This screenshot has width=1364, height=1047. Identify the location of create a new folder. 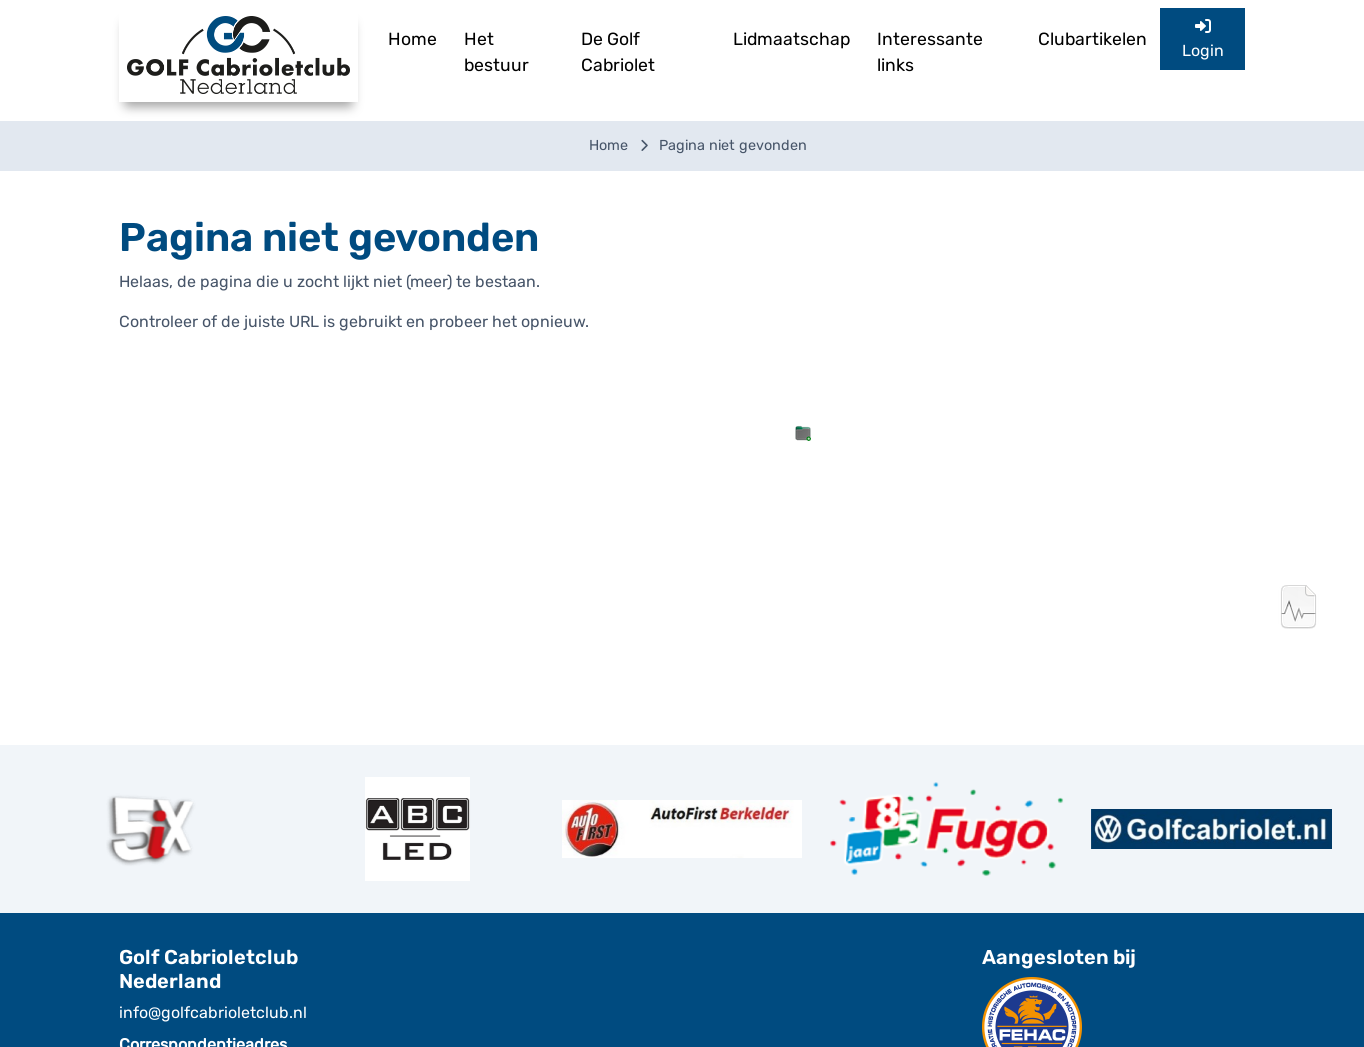
(803, 433).